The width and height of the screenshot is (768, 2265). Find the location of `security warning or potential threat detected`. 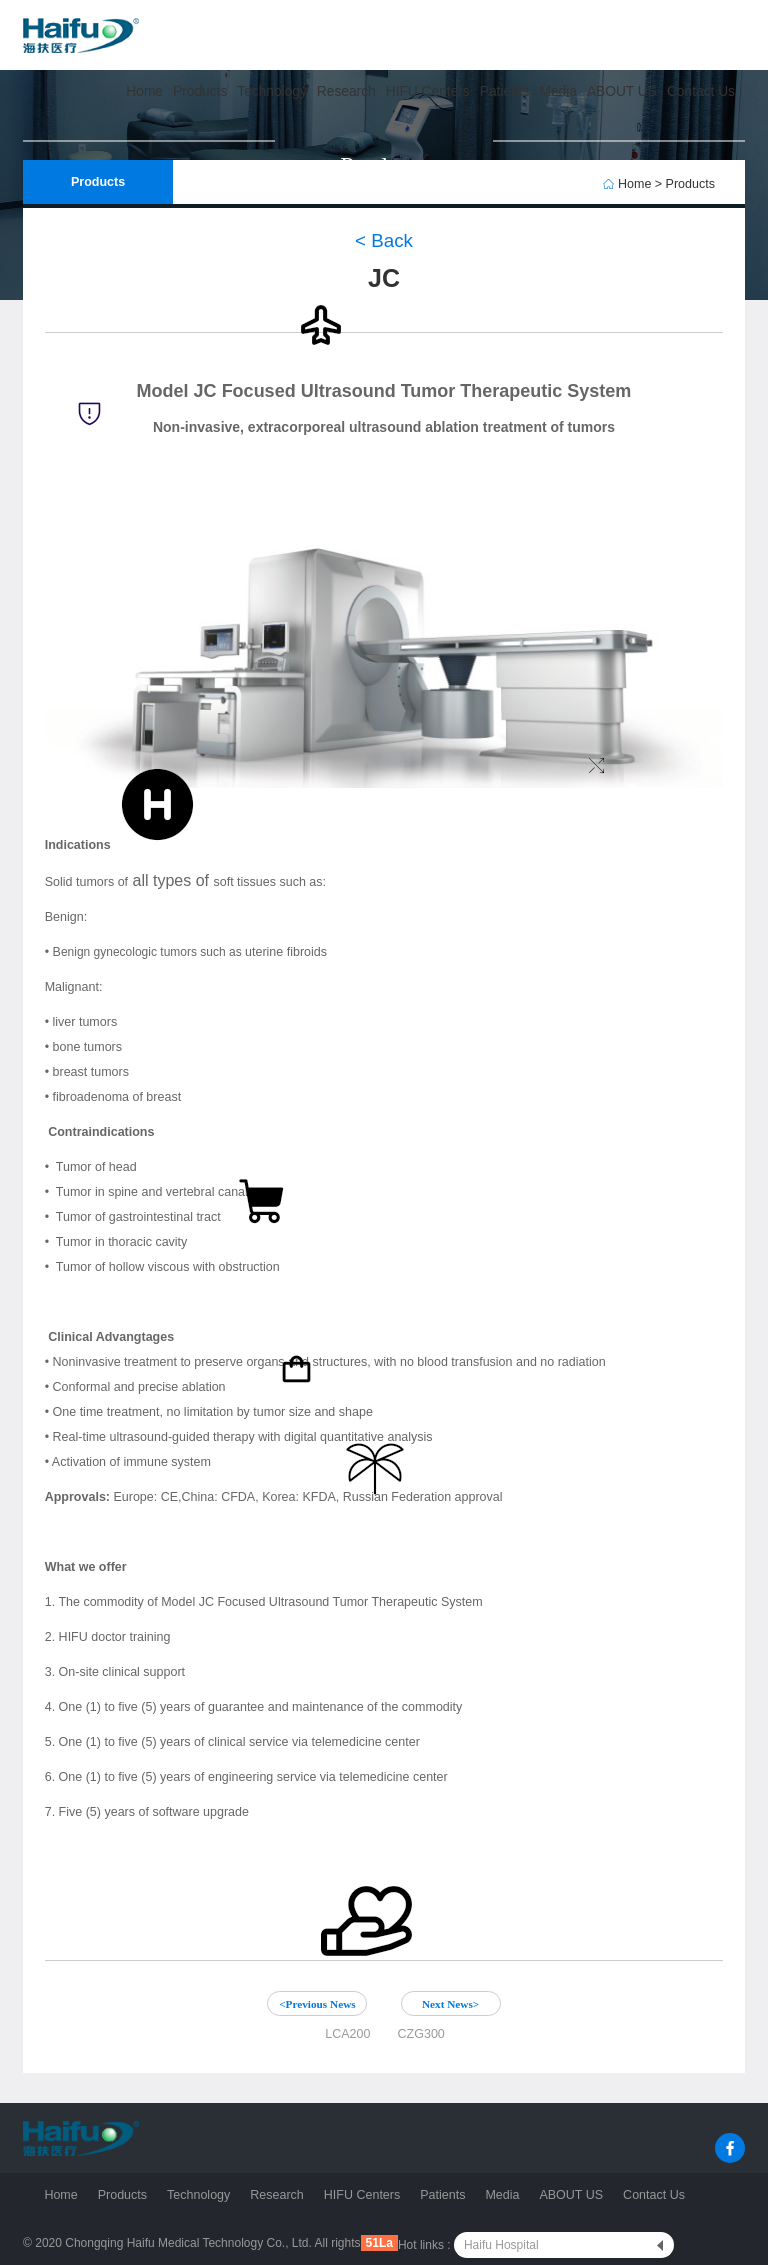

security warning or potential threat detected is located at coordinates (89, 412).